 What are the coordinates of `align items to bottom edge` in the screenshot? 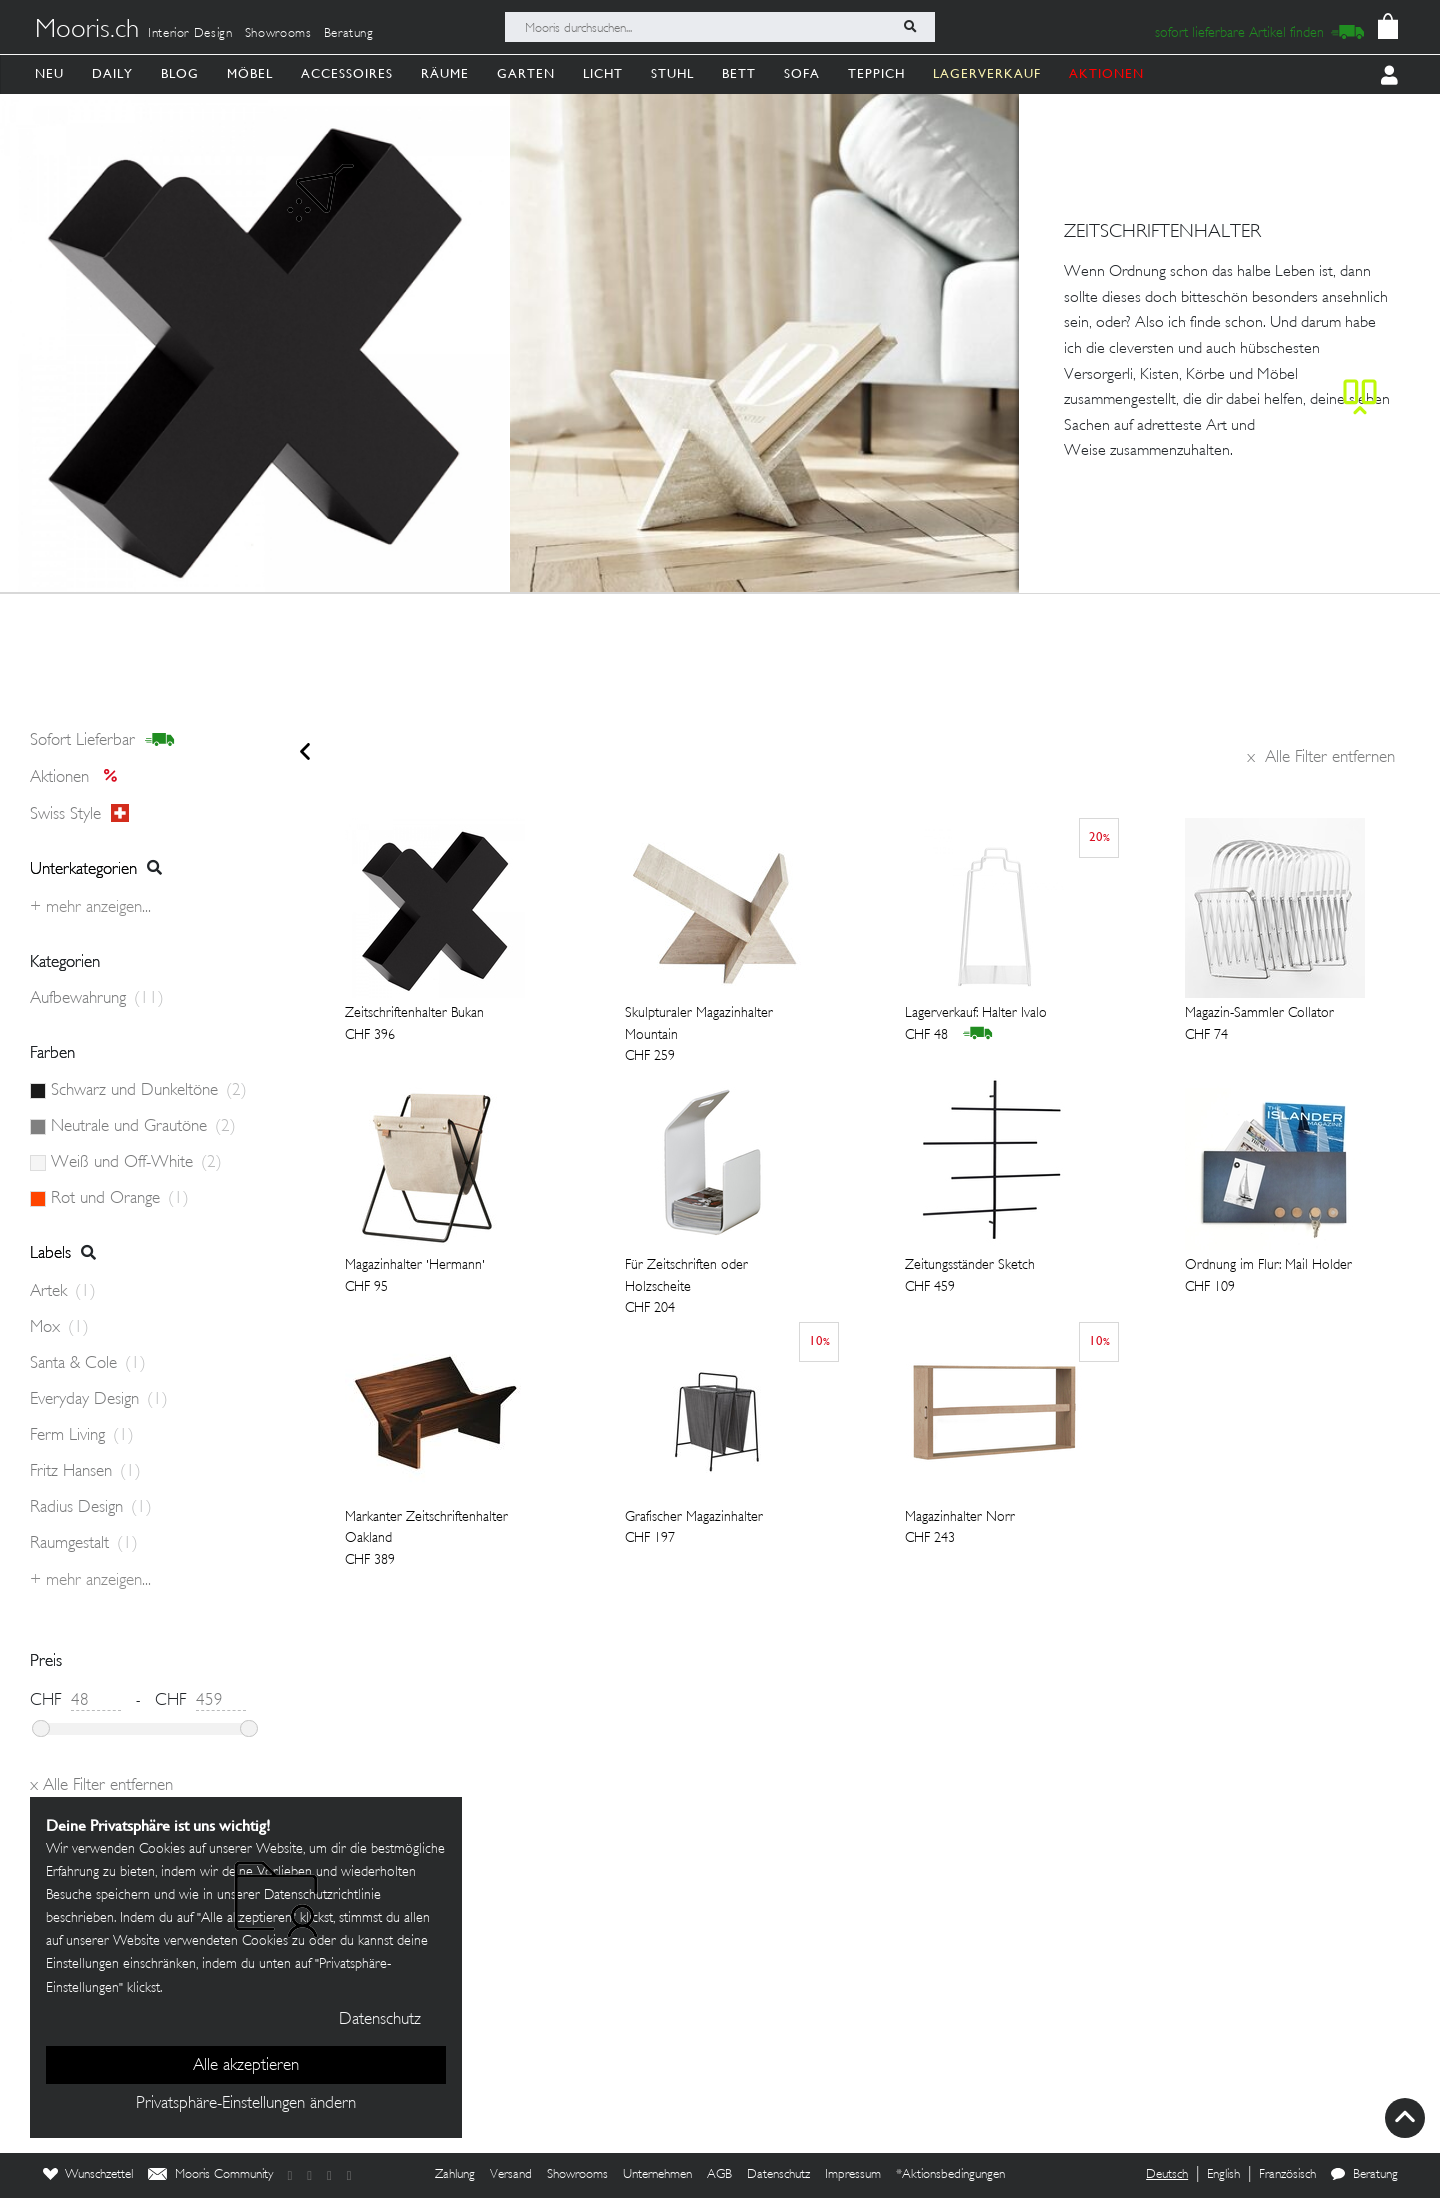 It's located at (1360, 396).